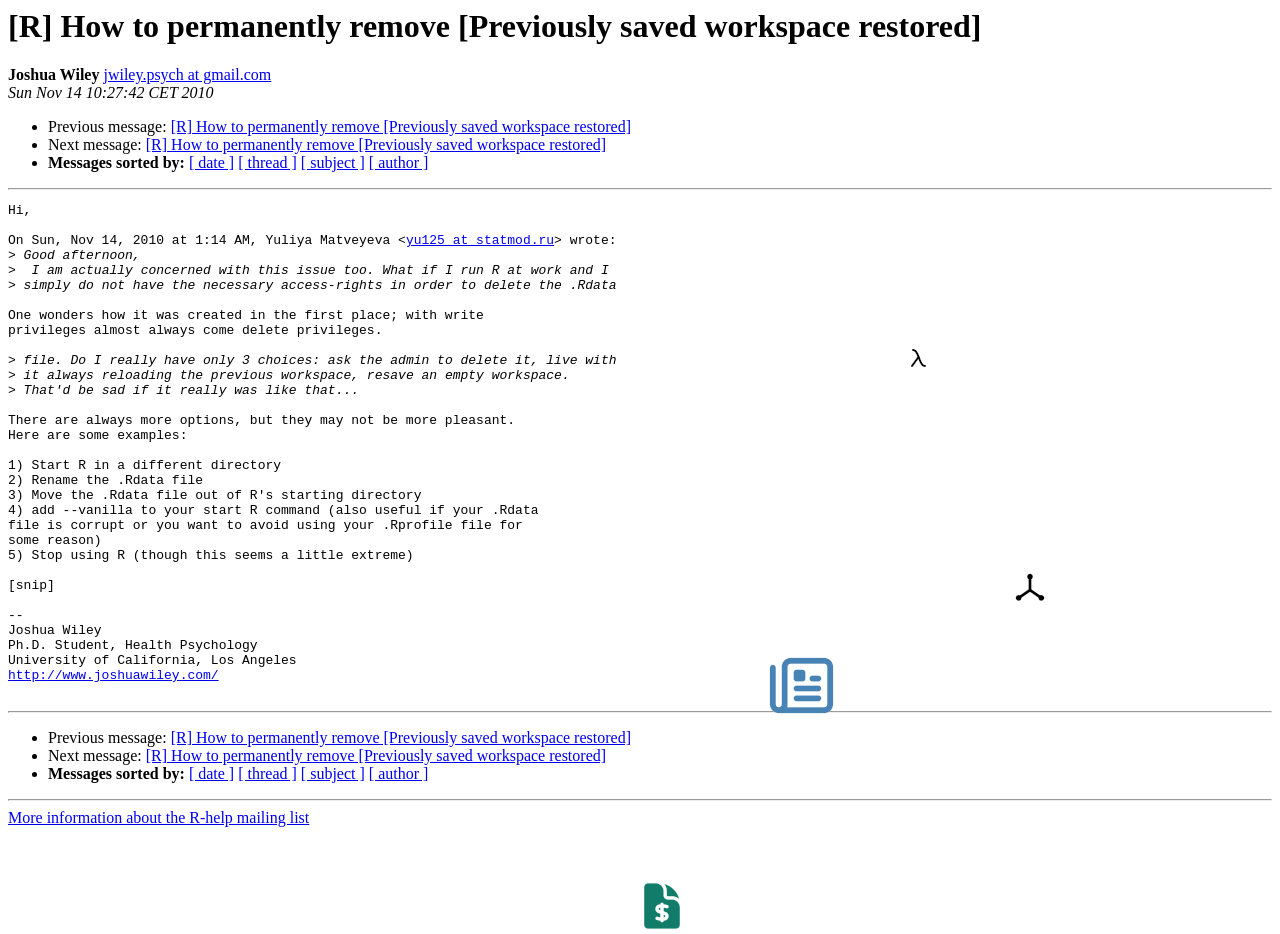 The height and width of the screenshot is (934, 1280). I want to click on view financial document or invoice, so click(662, 906).